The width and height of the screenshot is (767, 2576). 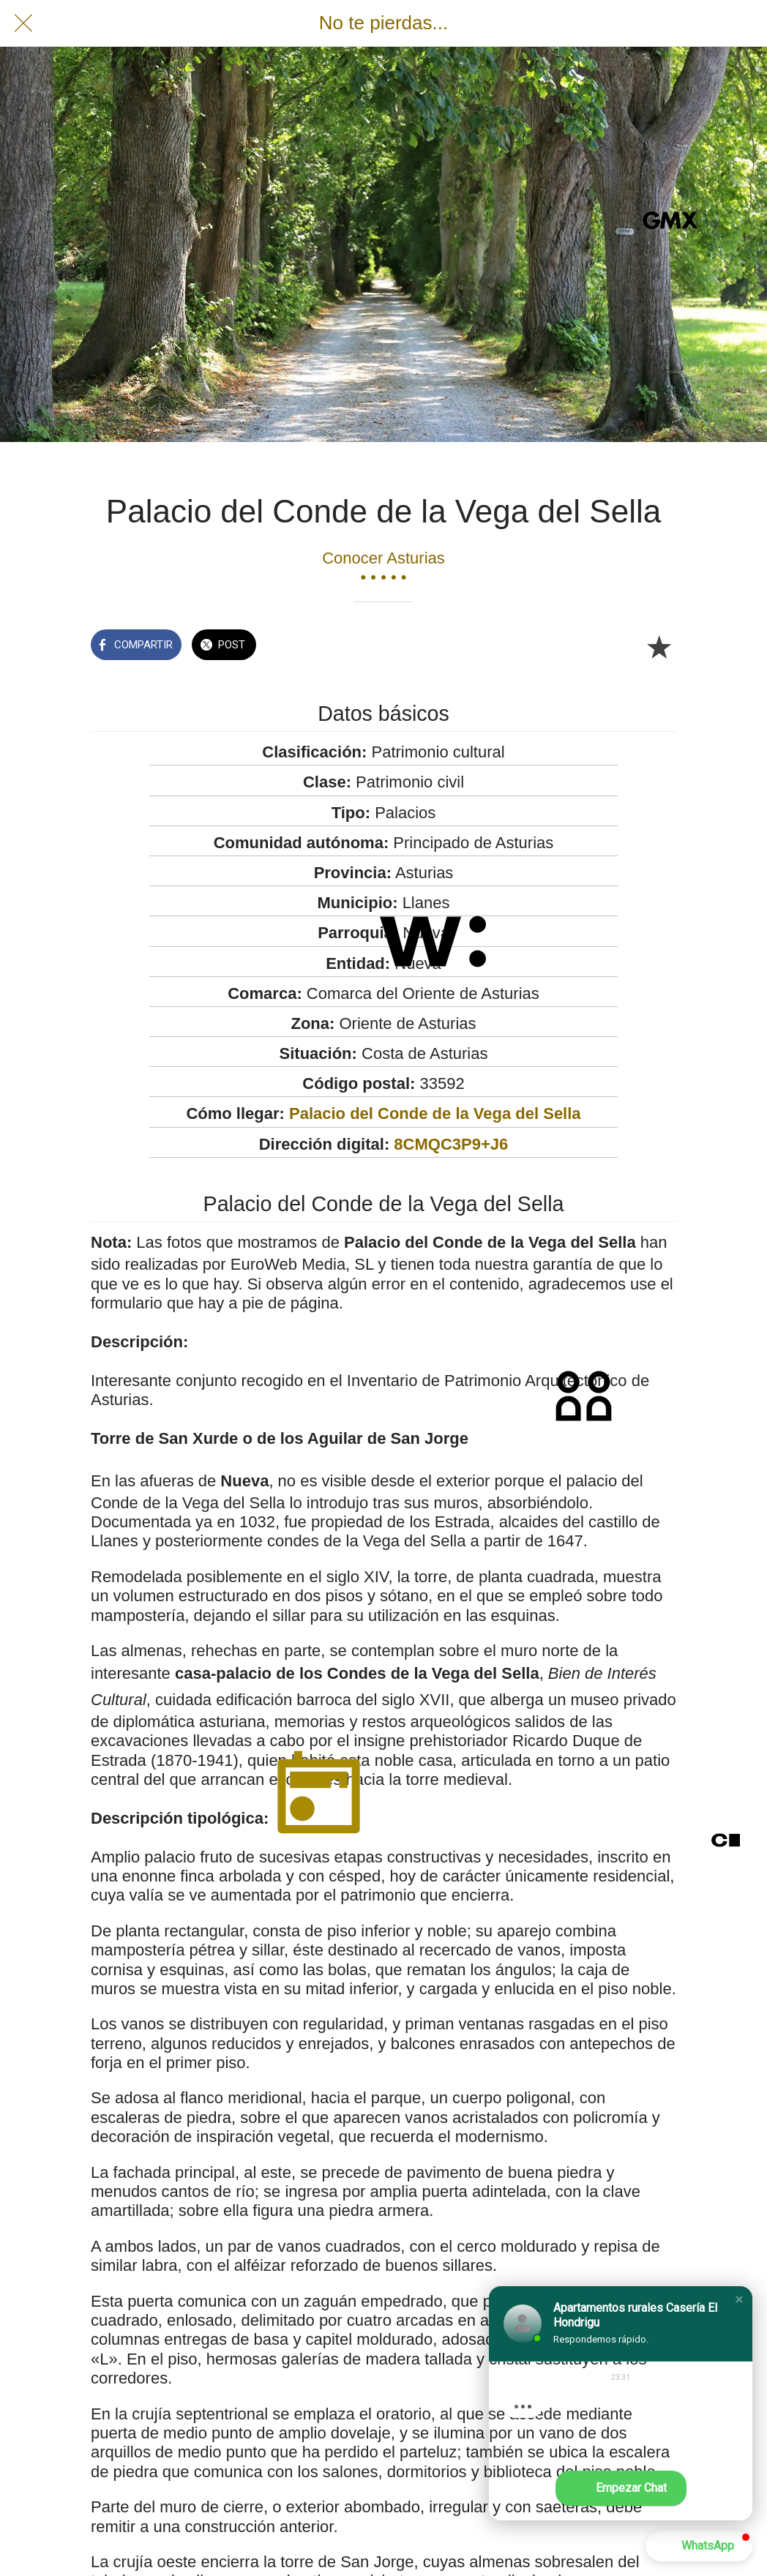 What do you see at coordinates (583, 1396) in the screenshot?
I see `view group members` at bounding box center [583, 1396].